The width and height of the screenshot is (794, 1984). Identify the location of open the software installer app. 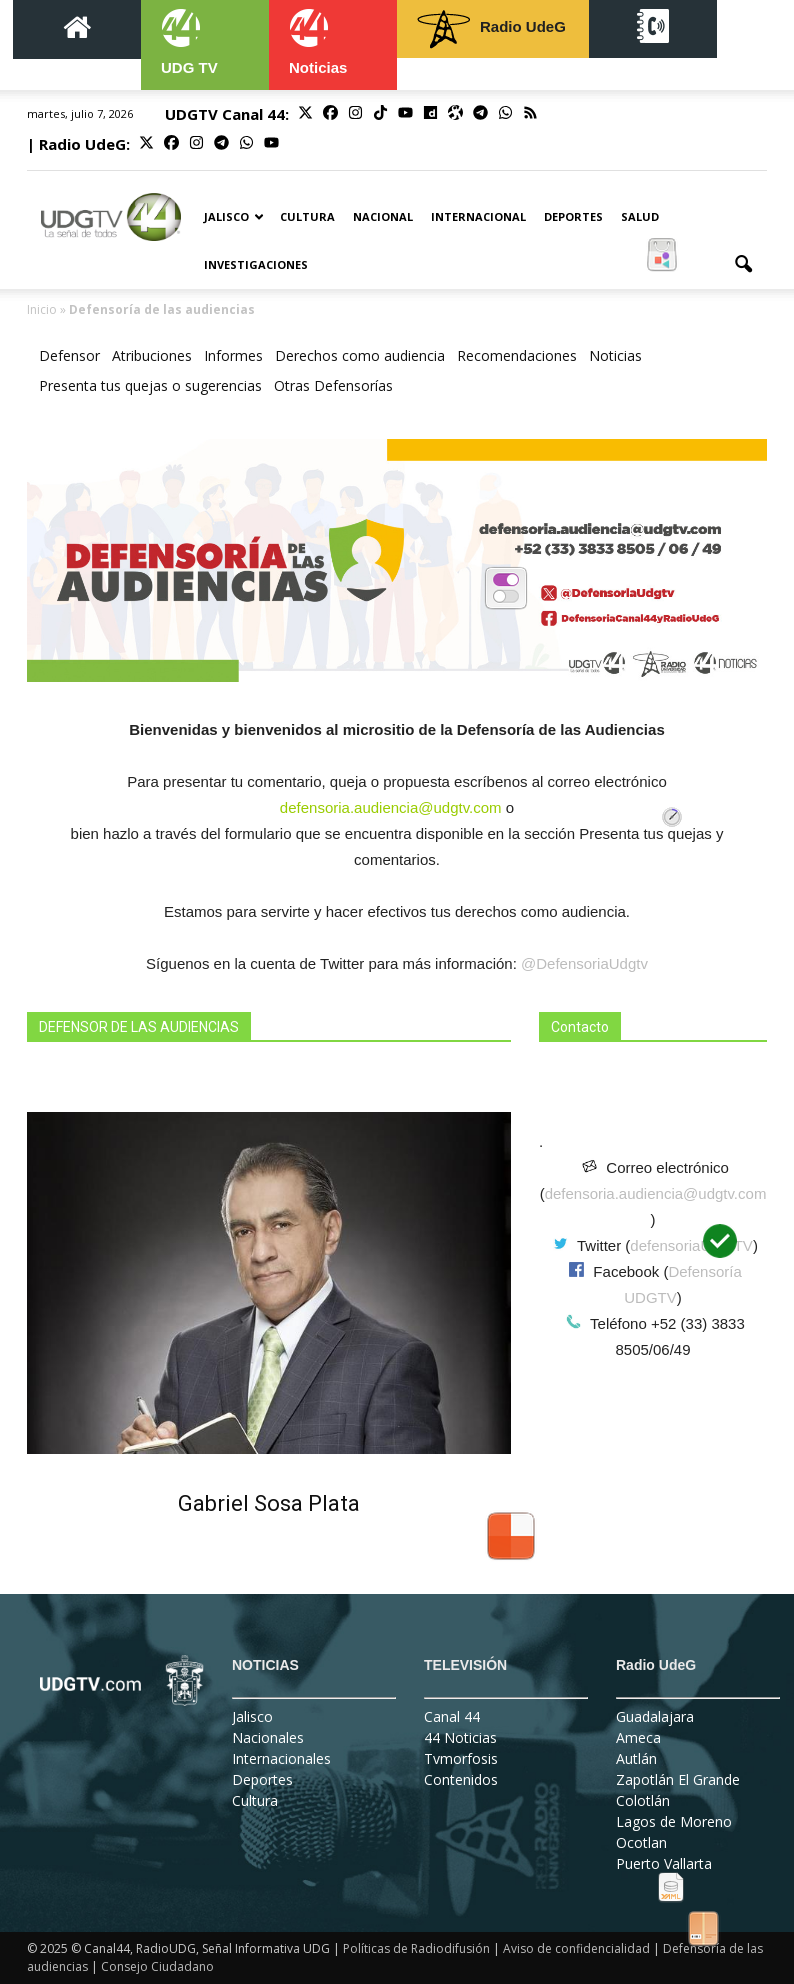
(703, 1928).